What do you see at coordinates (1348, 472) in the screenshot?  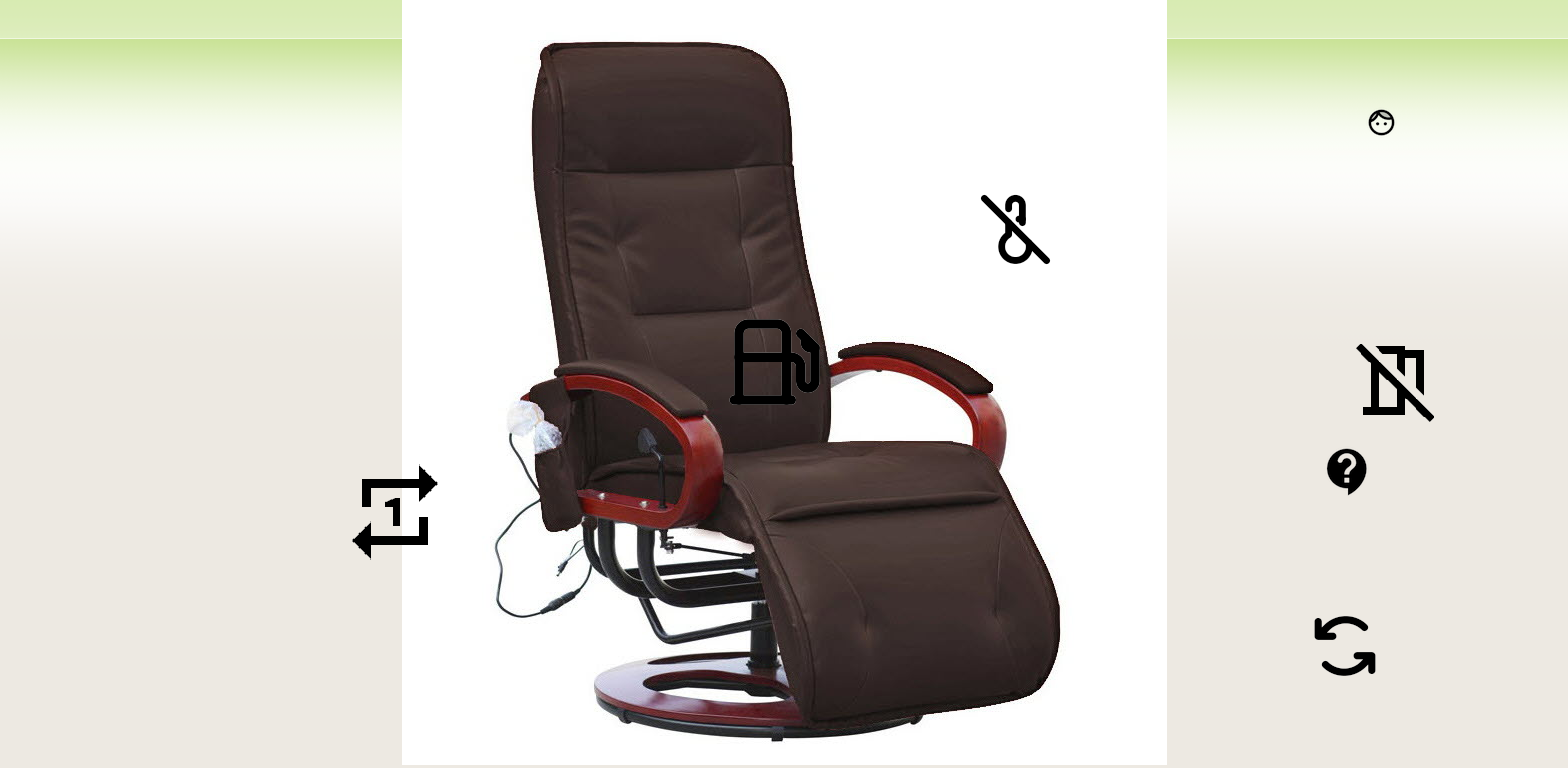 I see `contact customer support` at bounding box center [1348, 472].